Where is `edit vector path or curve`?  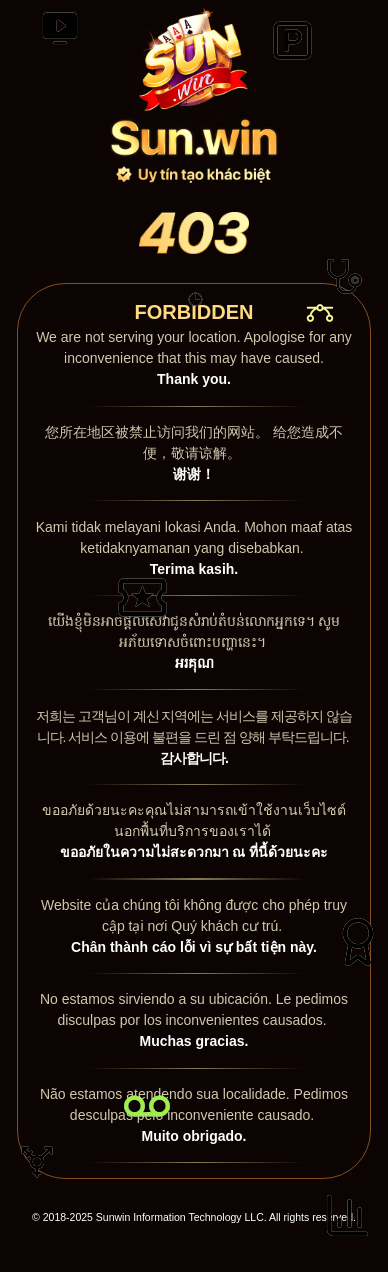 edit vector path or curve is located at coordinates (320, 313).